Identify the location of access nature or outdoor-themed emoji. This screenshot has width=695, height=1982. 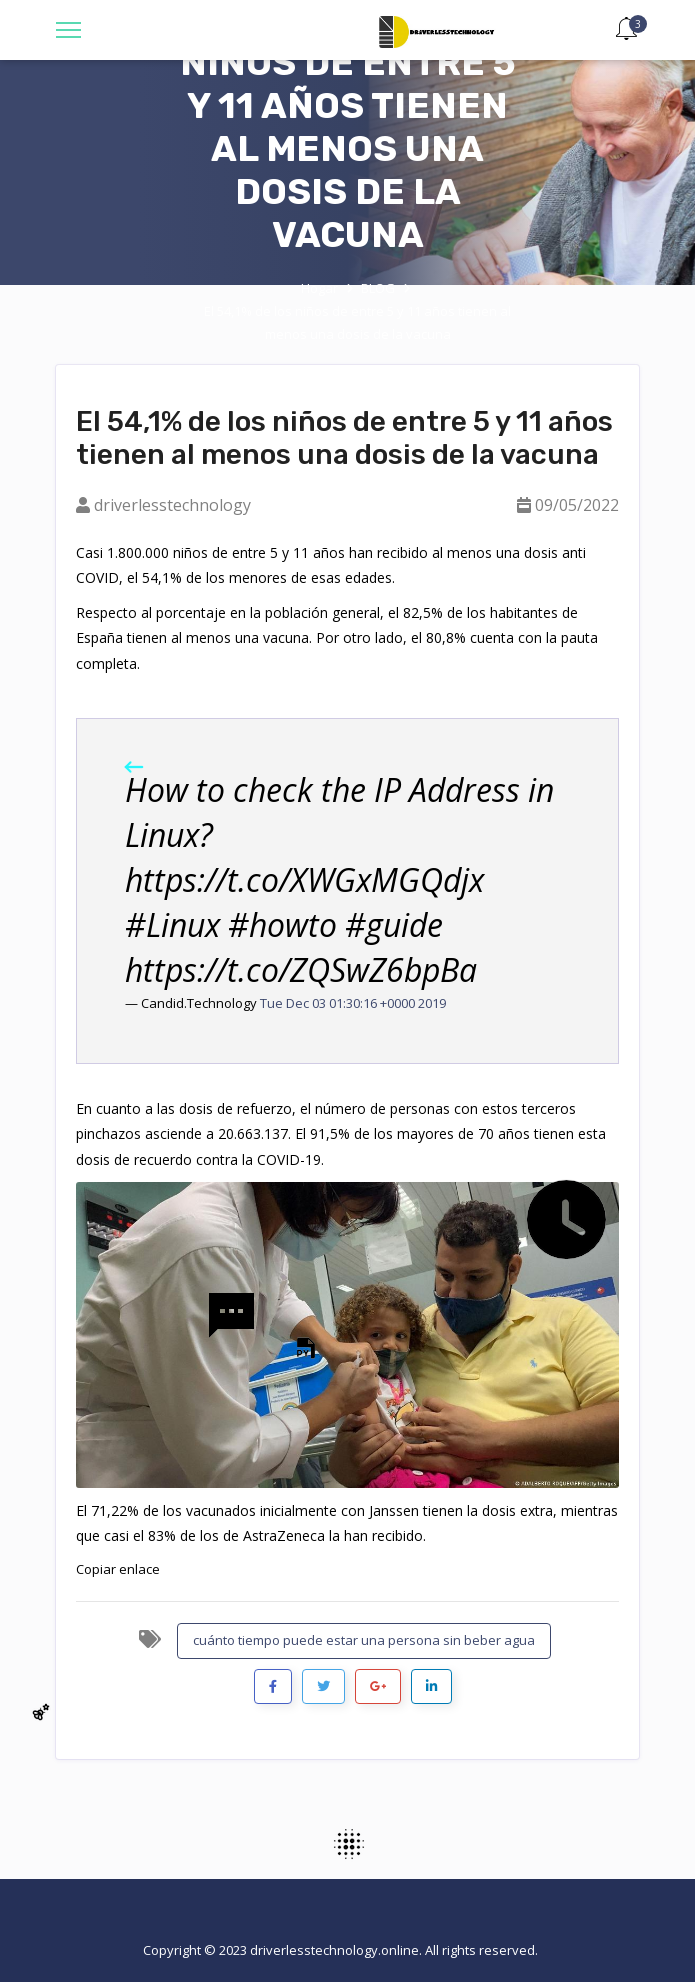
(41, 1712).